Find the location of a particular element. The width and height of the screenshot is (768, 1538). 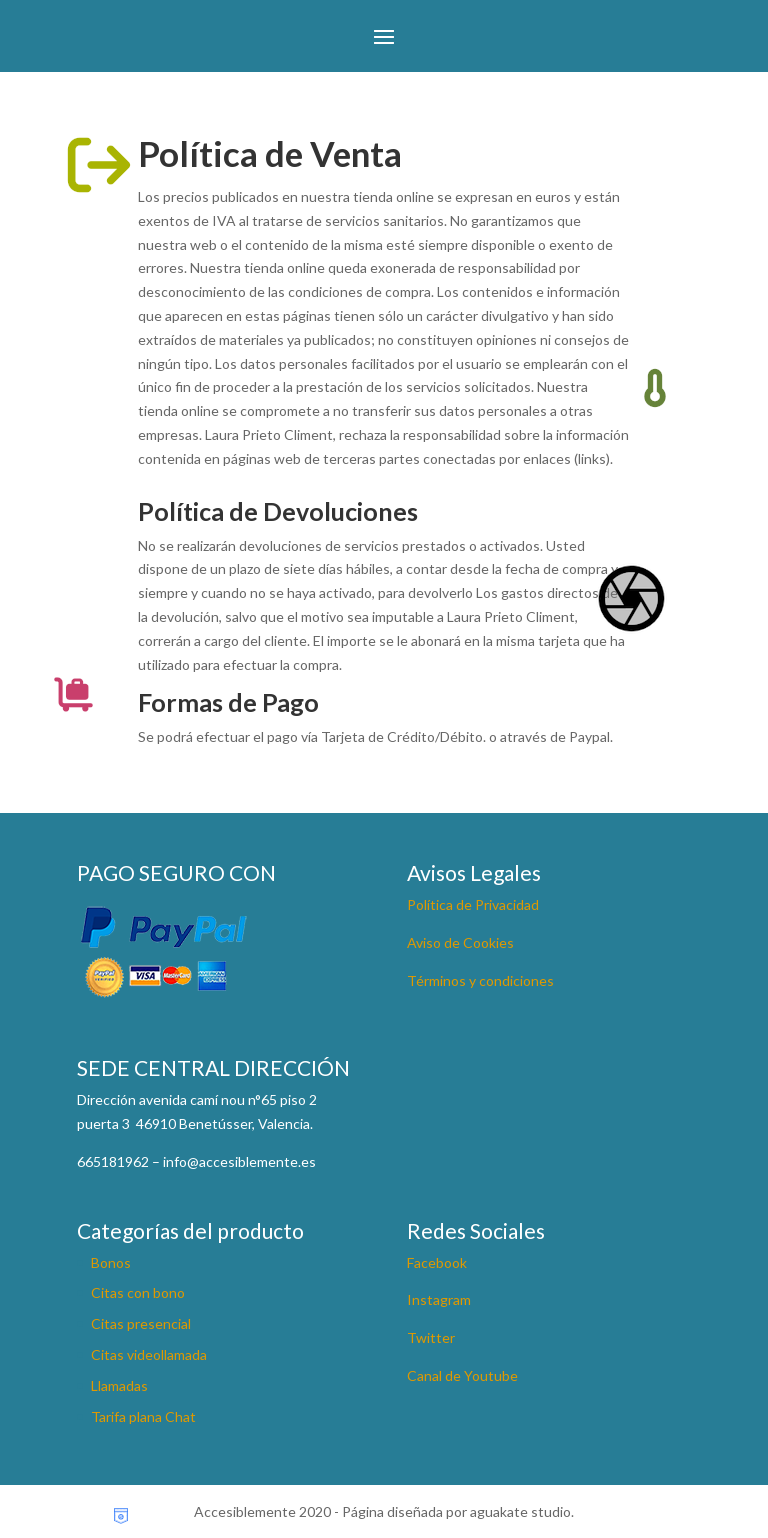

shirtsinbulk brand logo is located at coordinates (121, 1516).